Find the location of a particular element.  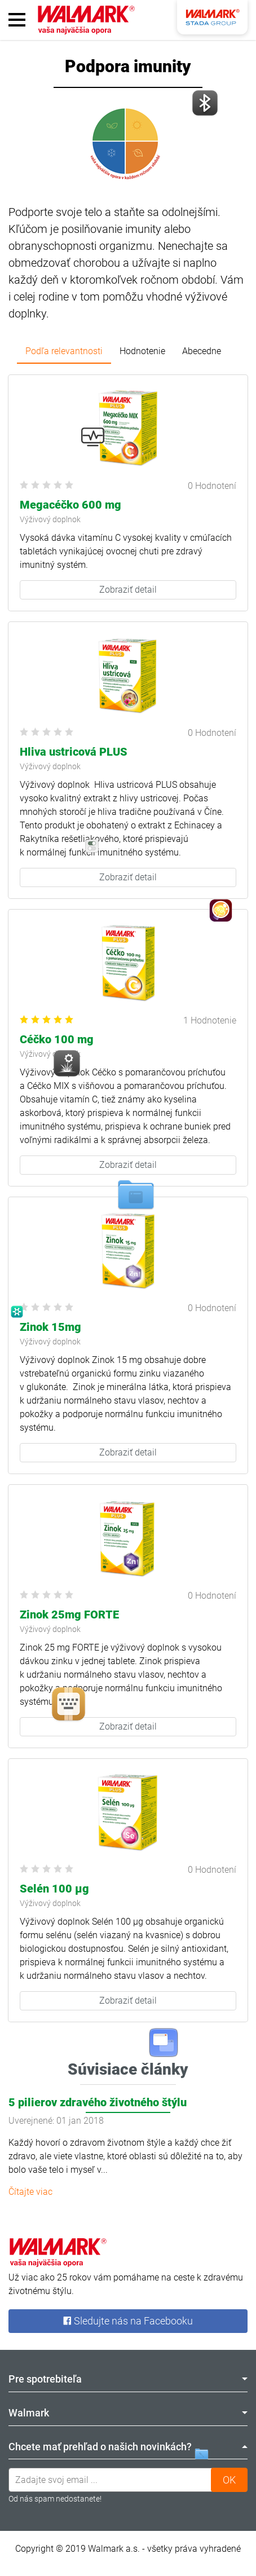

open web design projects folder is located at coordinates (136, 1194).